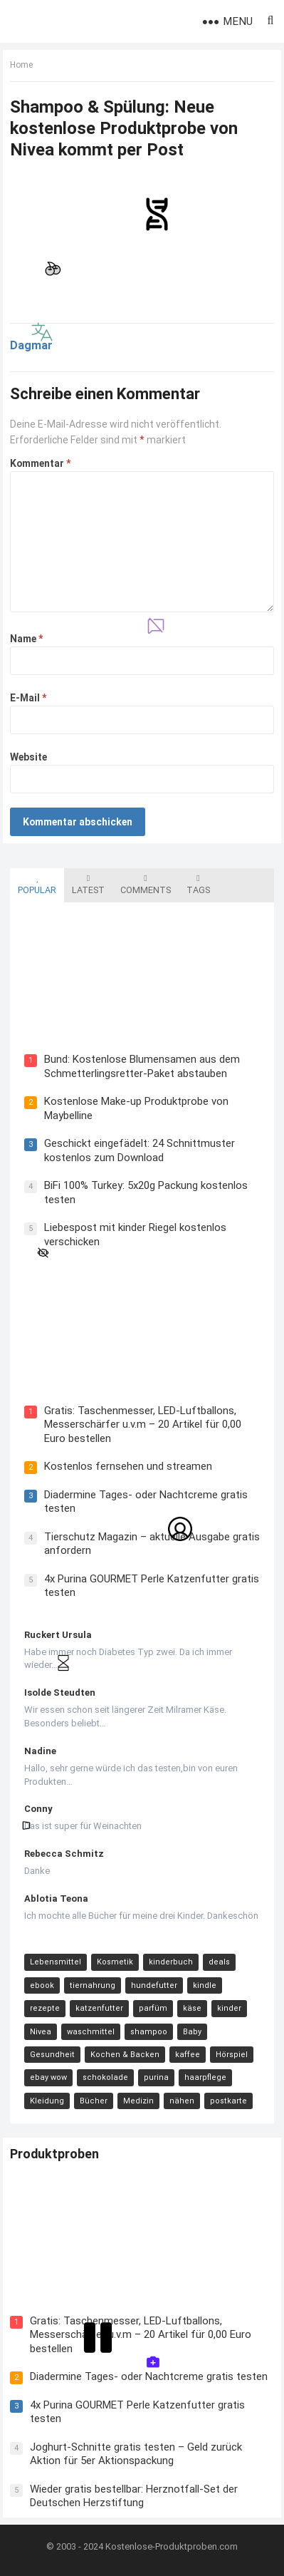  Describe the element at coordinates (153, 2362) in the screenshot. I see `add a new photo` at that location.